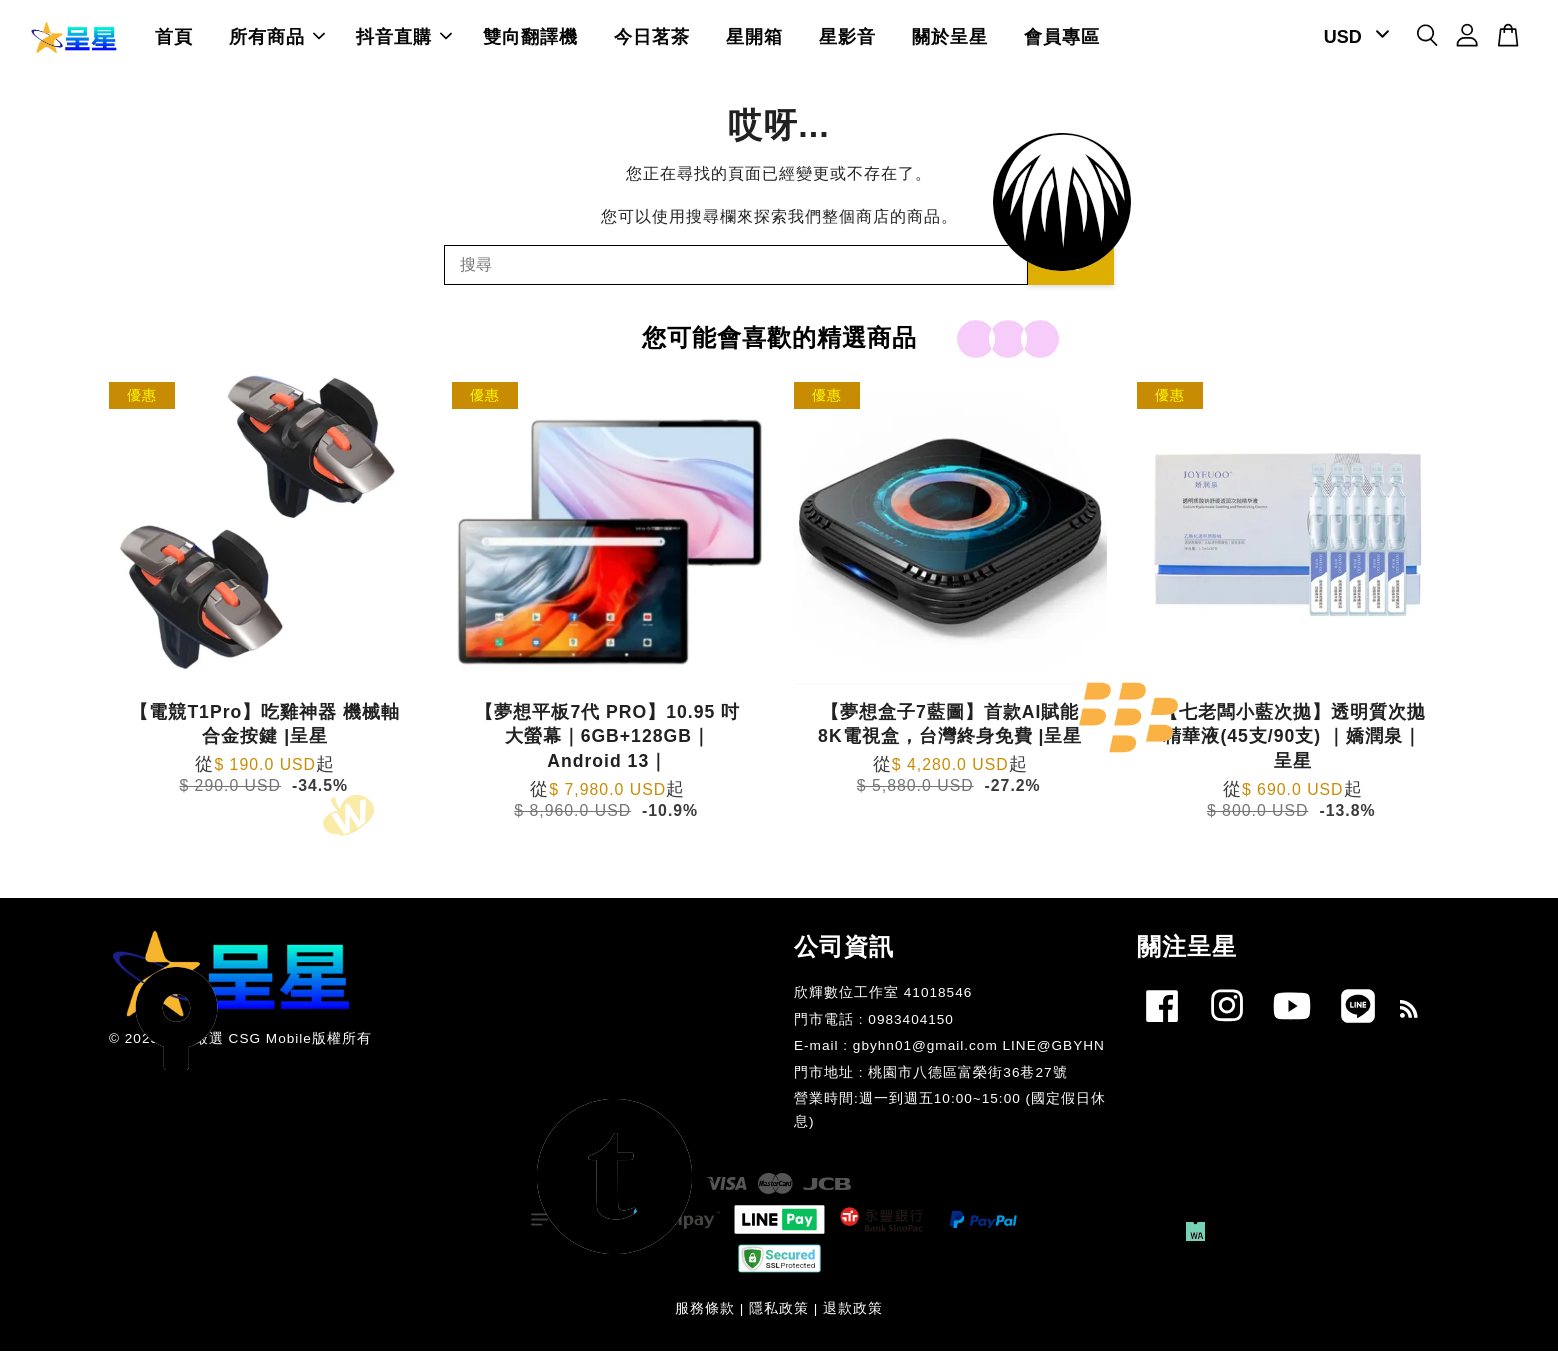 This screenshot has width=1558, height=1356. I want to click on talend brand logo, so click(614, 1176).